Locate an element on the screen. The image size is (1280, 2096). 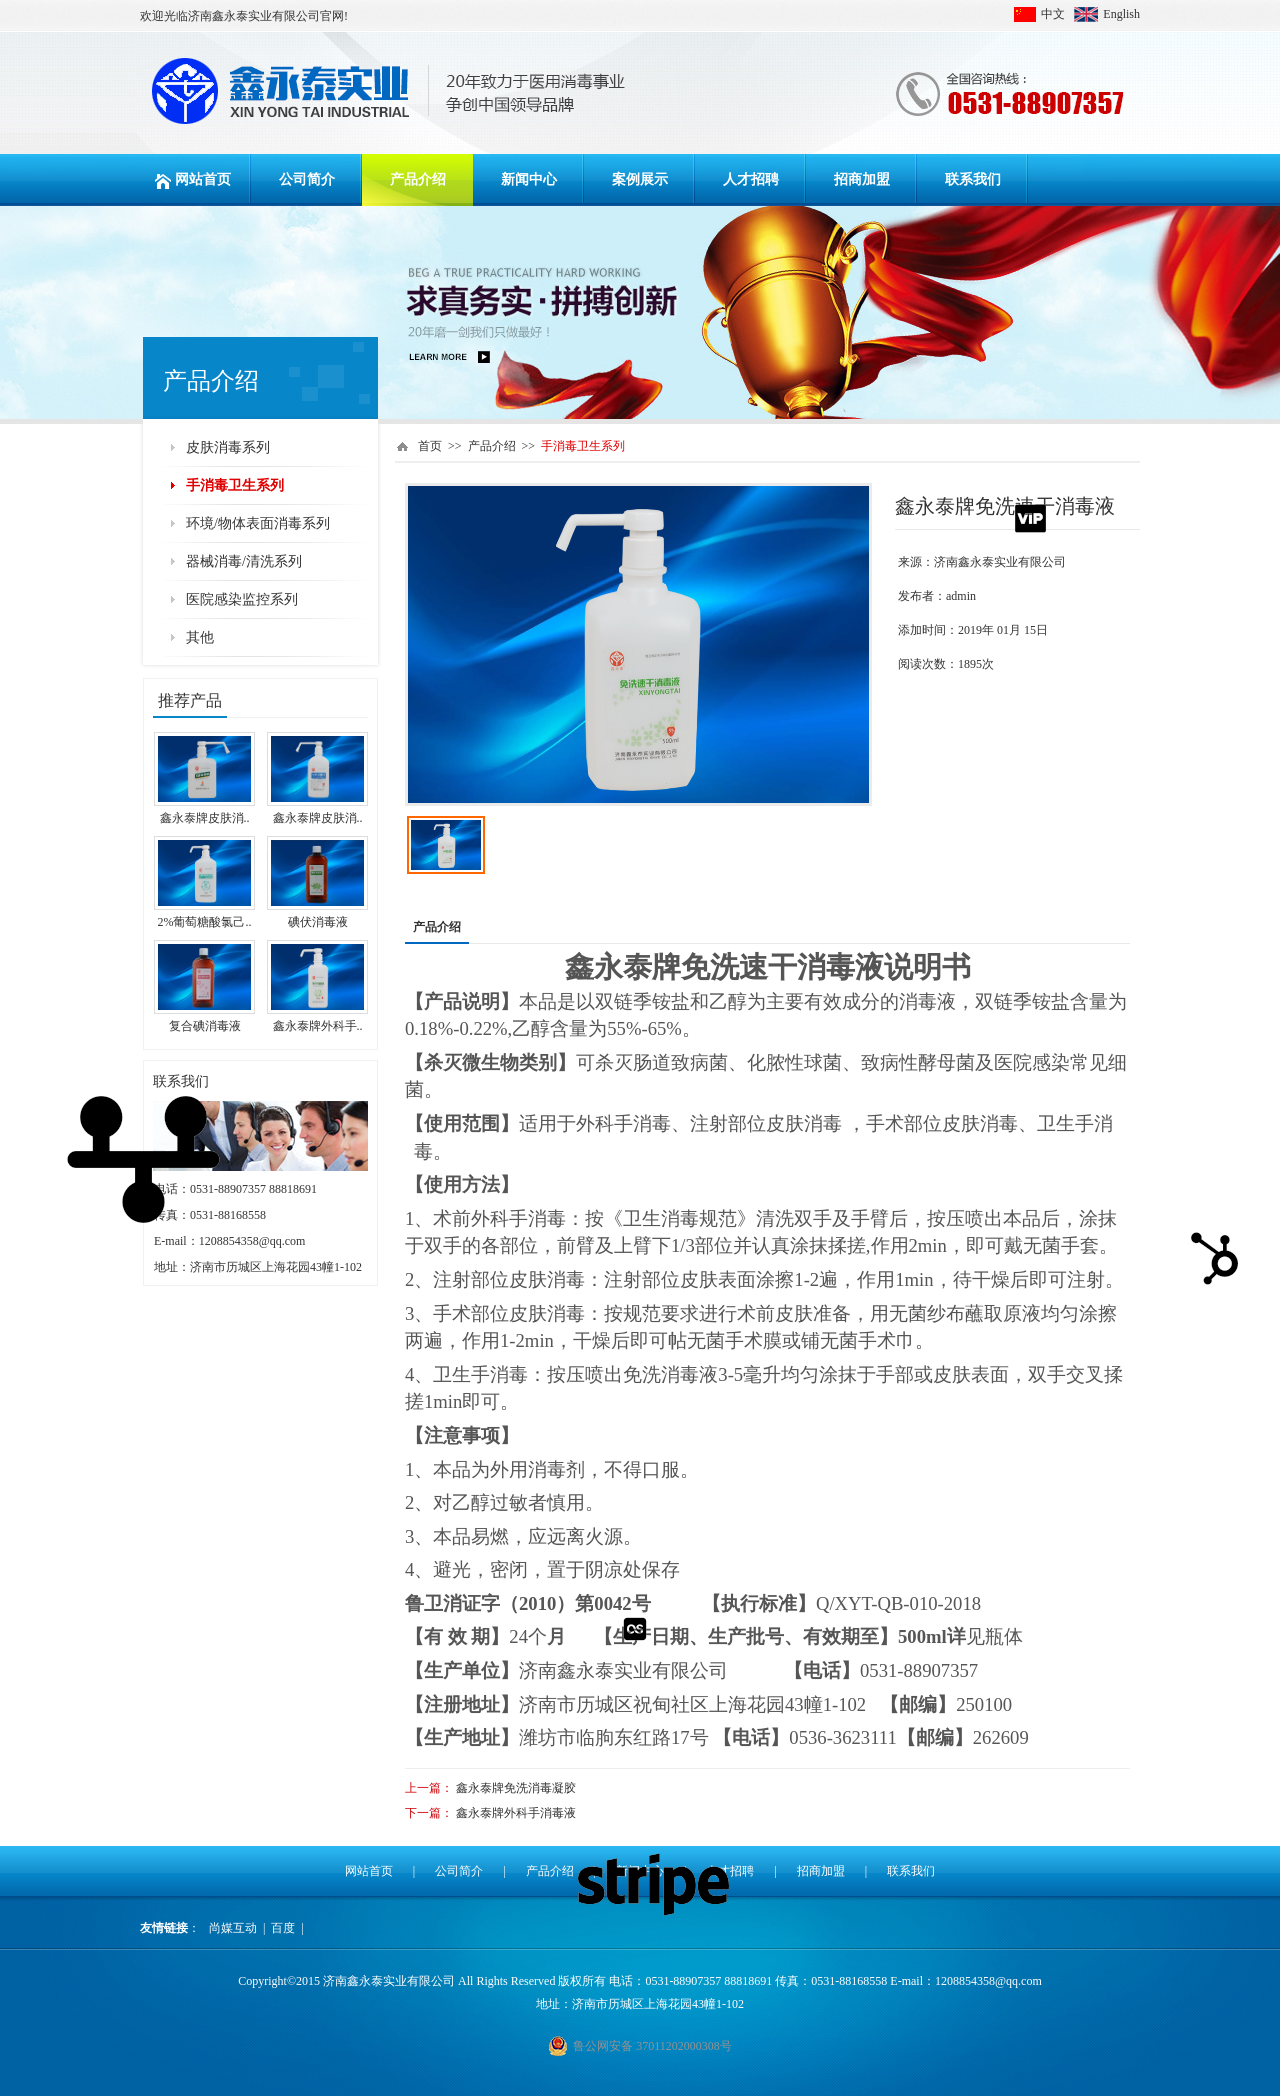
open HubSpot integration is located at coordinates (1214, 1258).